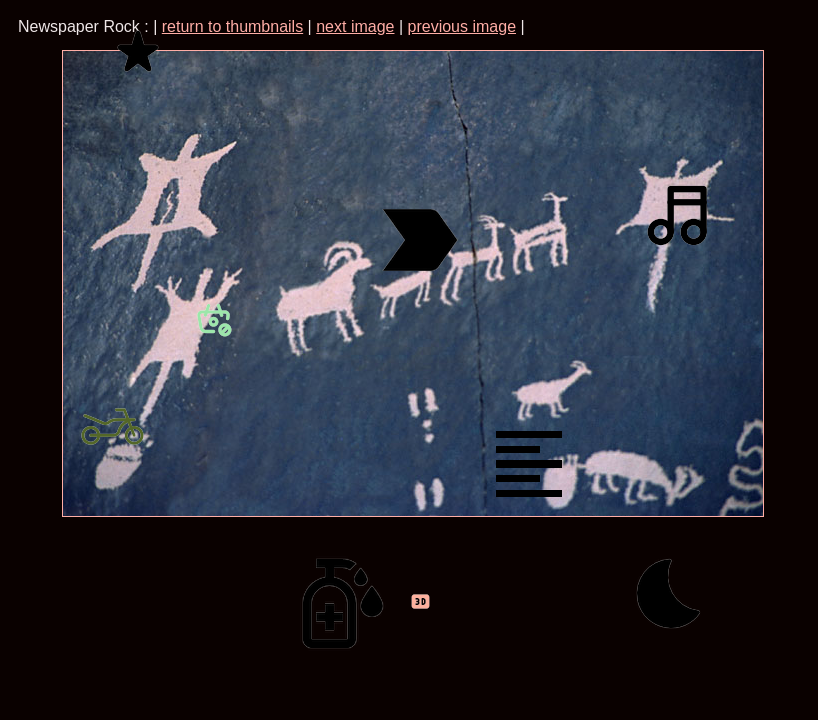 The width and height of the screenshot is (818, 720). Describe the element at coordinates (671, 593) in the screenshot. I see `enable bedtime or sleep mode` at that location.